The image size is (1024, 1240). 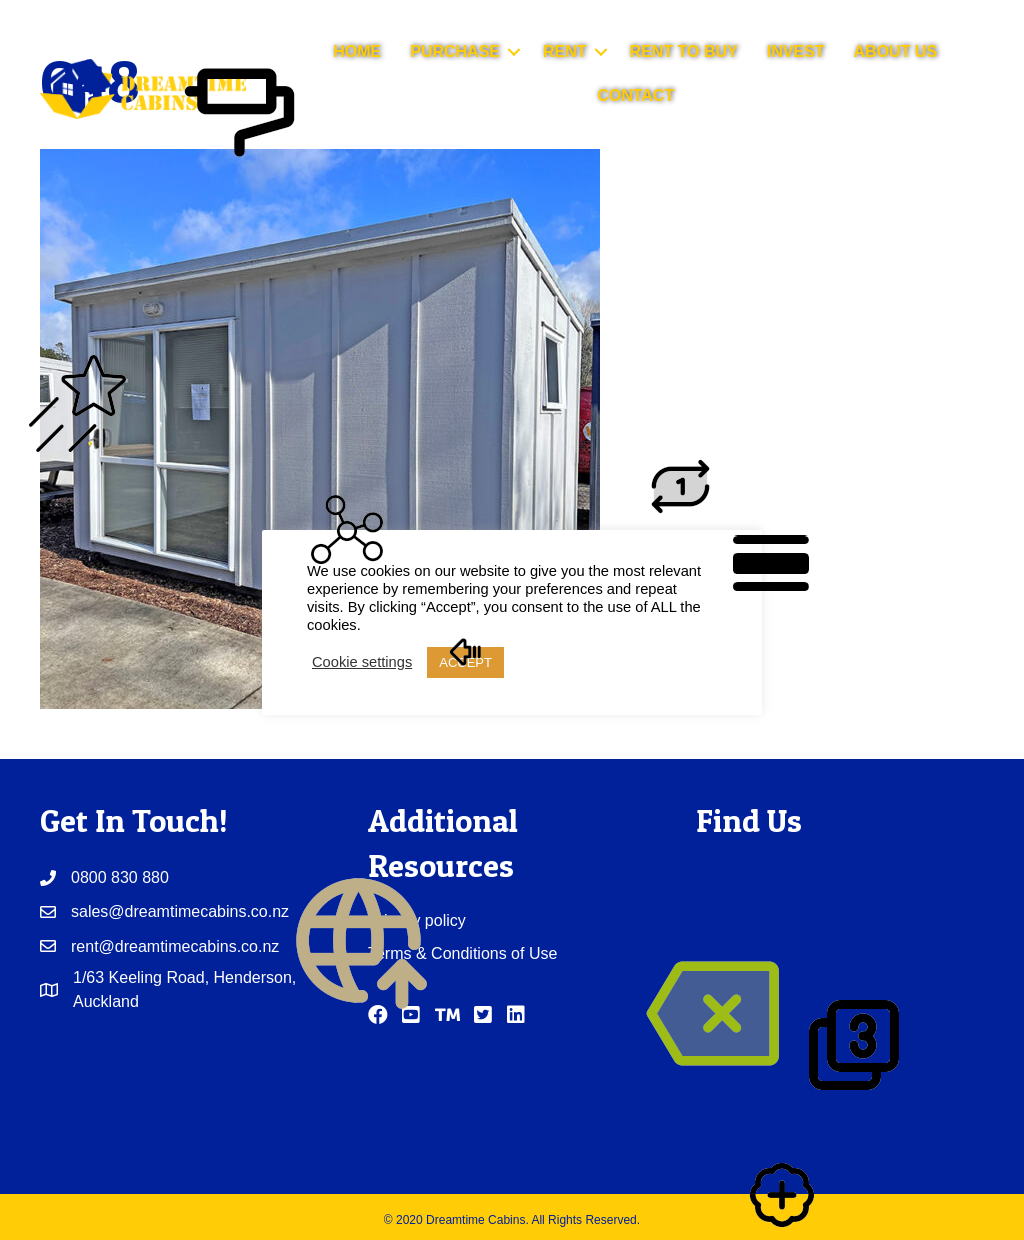 What do you see at coordinates (717, 1013) in the screenshot?
I see `delete the previous character` at bounding box center [717, 1013].